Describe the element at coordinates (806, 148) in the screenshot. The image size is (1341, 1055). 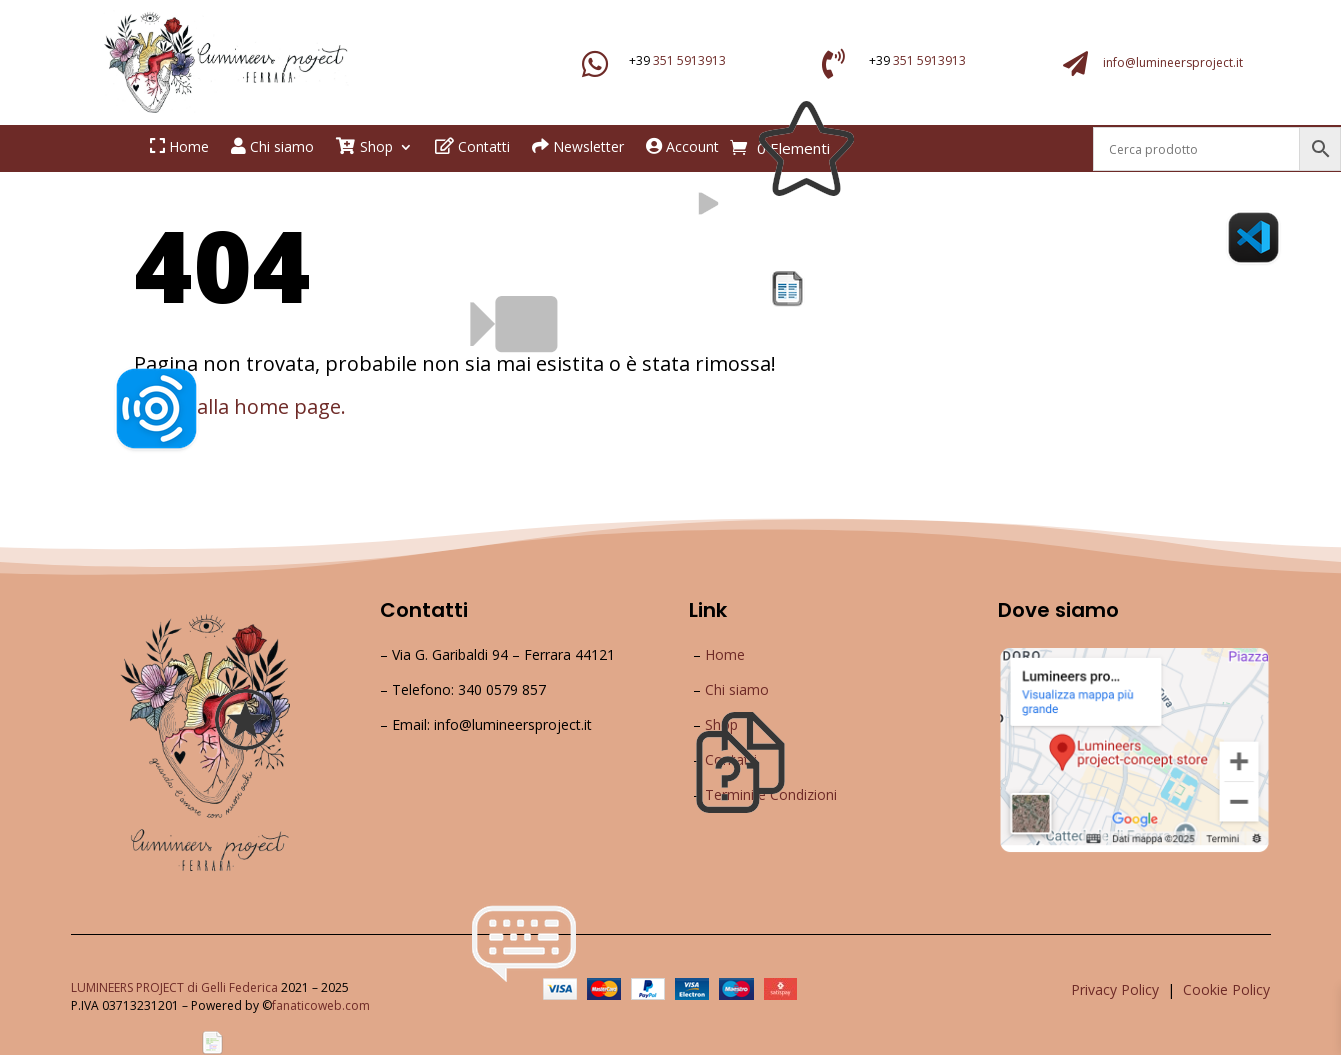
I see `access your favorites` at that location.